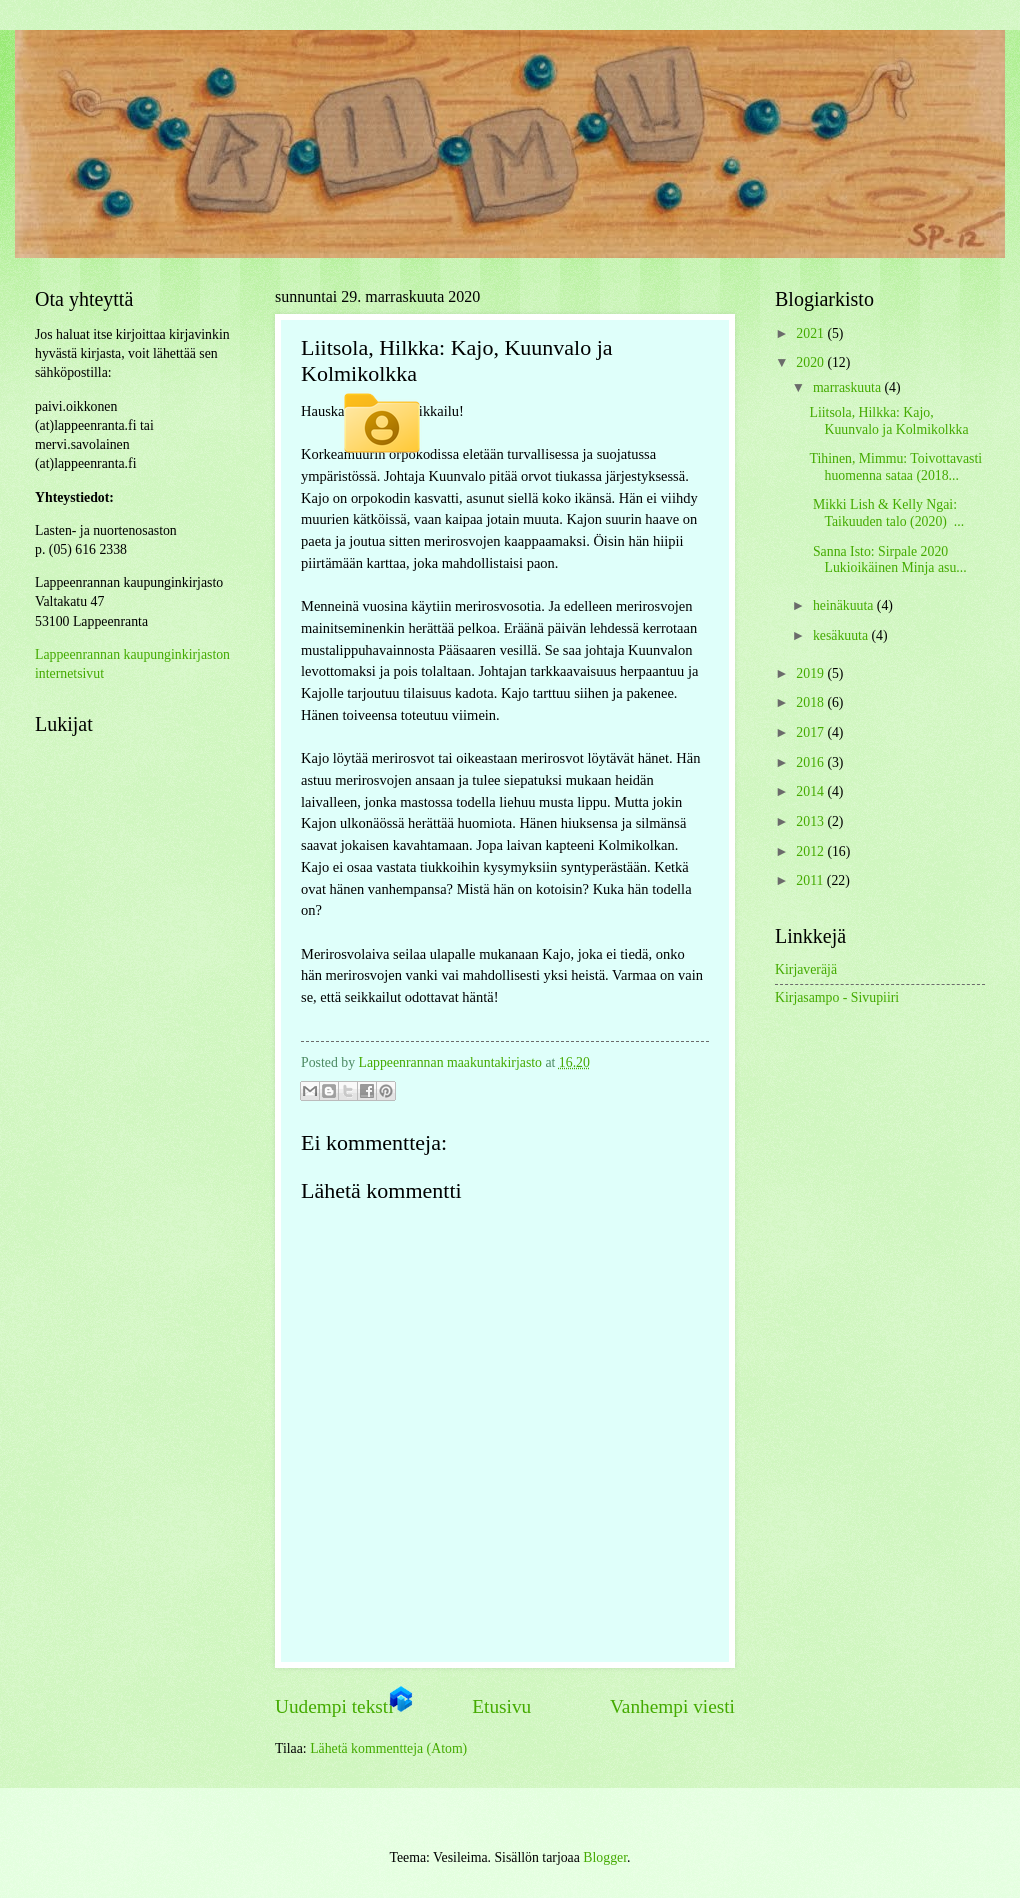 This screenshot has width=1020, height=1898. What do you see at coordinates (401, 1699) in the screenshot?
I see `open microsoft maquette app` at bounding box center [401, 1699].